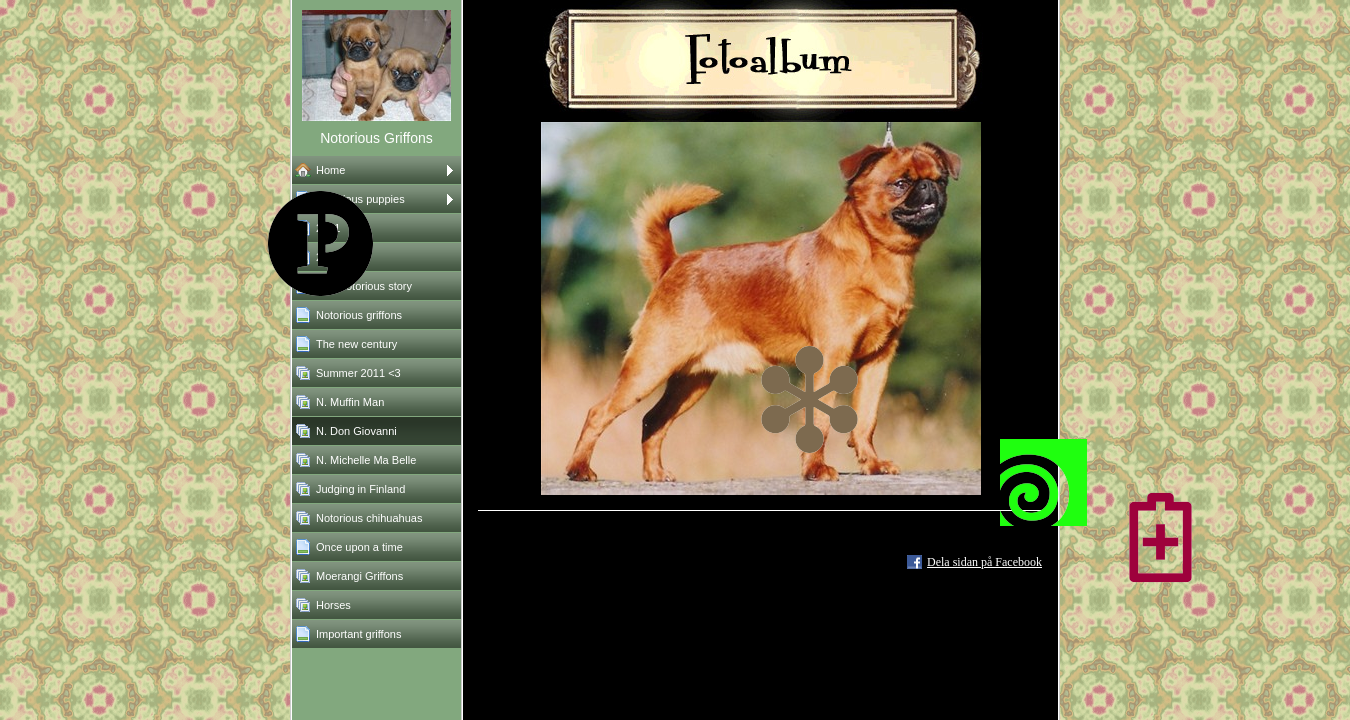 This screenshot has height=720, width=1350. I want to click on open Houdini 3D animation software, so click(1043, 482).